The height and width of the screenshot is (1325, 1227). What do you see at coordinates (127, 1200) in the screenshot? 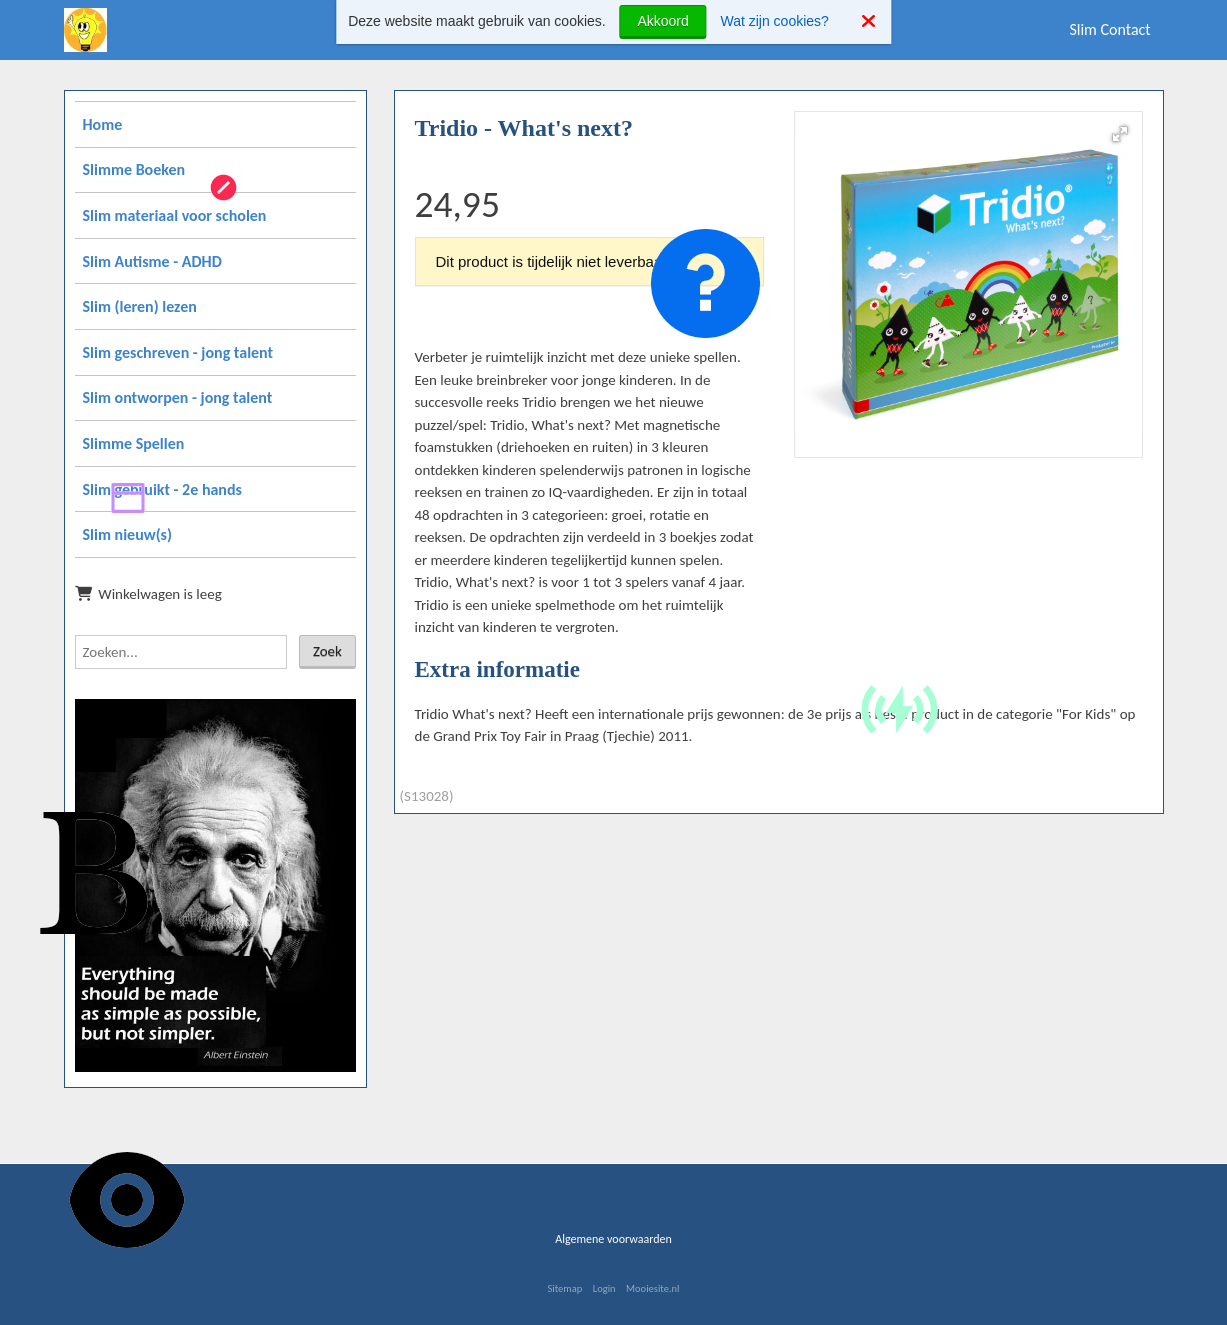
I see `view or preview content` at bounding box center [127, 1200].